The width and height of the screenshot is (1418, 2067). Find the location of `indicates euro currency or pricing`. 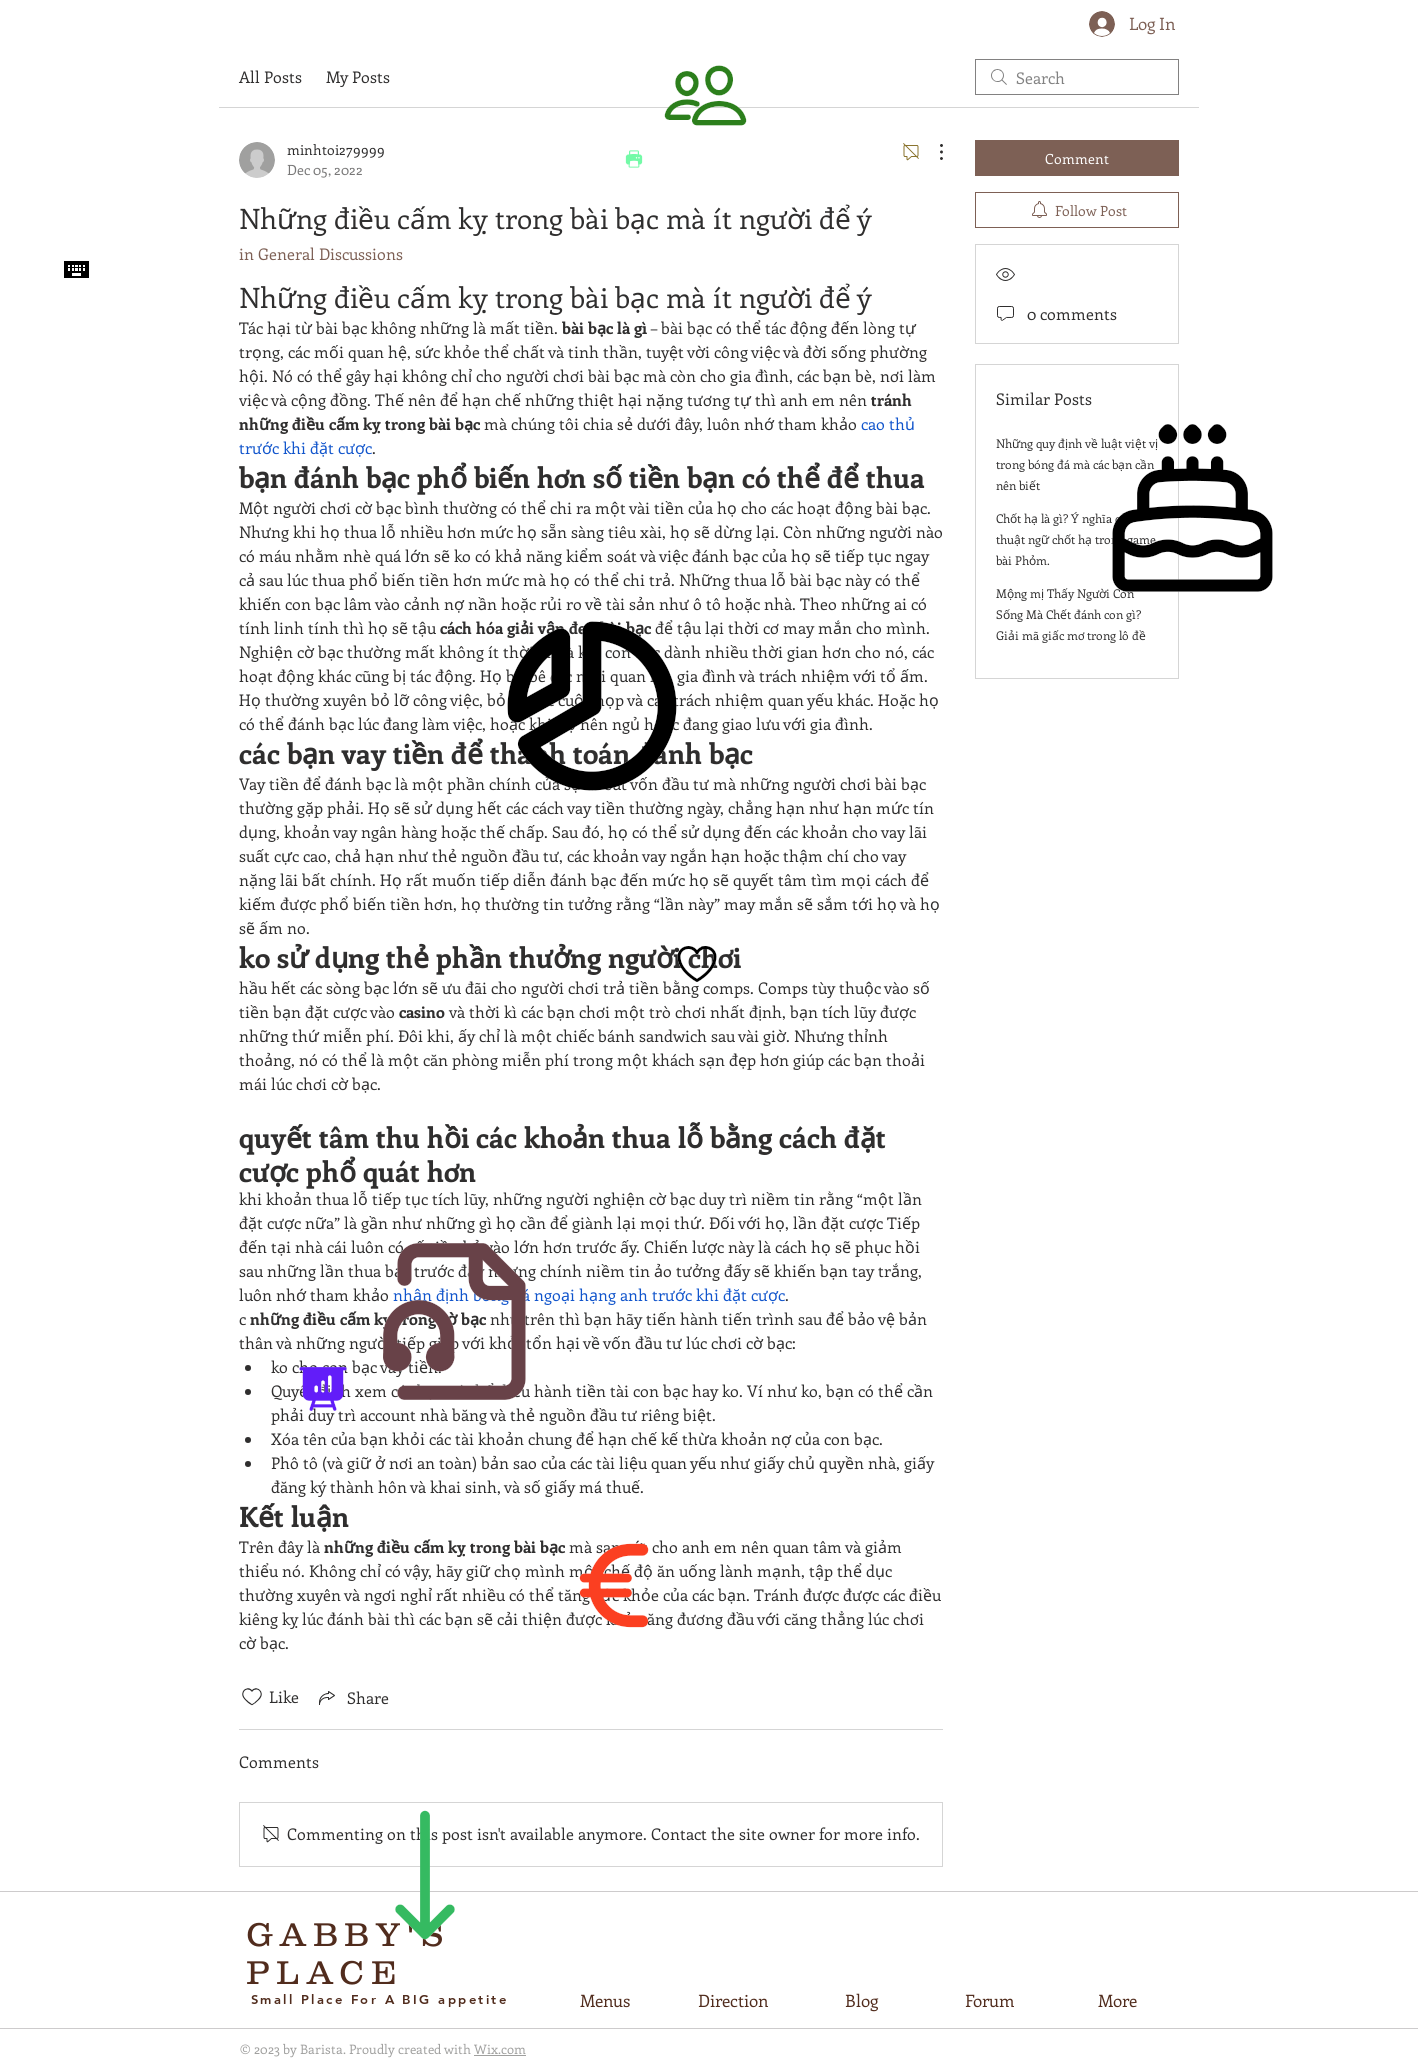

indicates euro currency or pricing is located at coordinates (618, 1585).